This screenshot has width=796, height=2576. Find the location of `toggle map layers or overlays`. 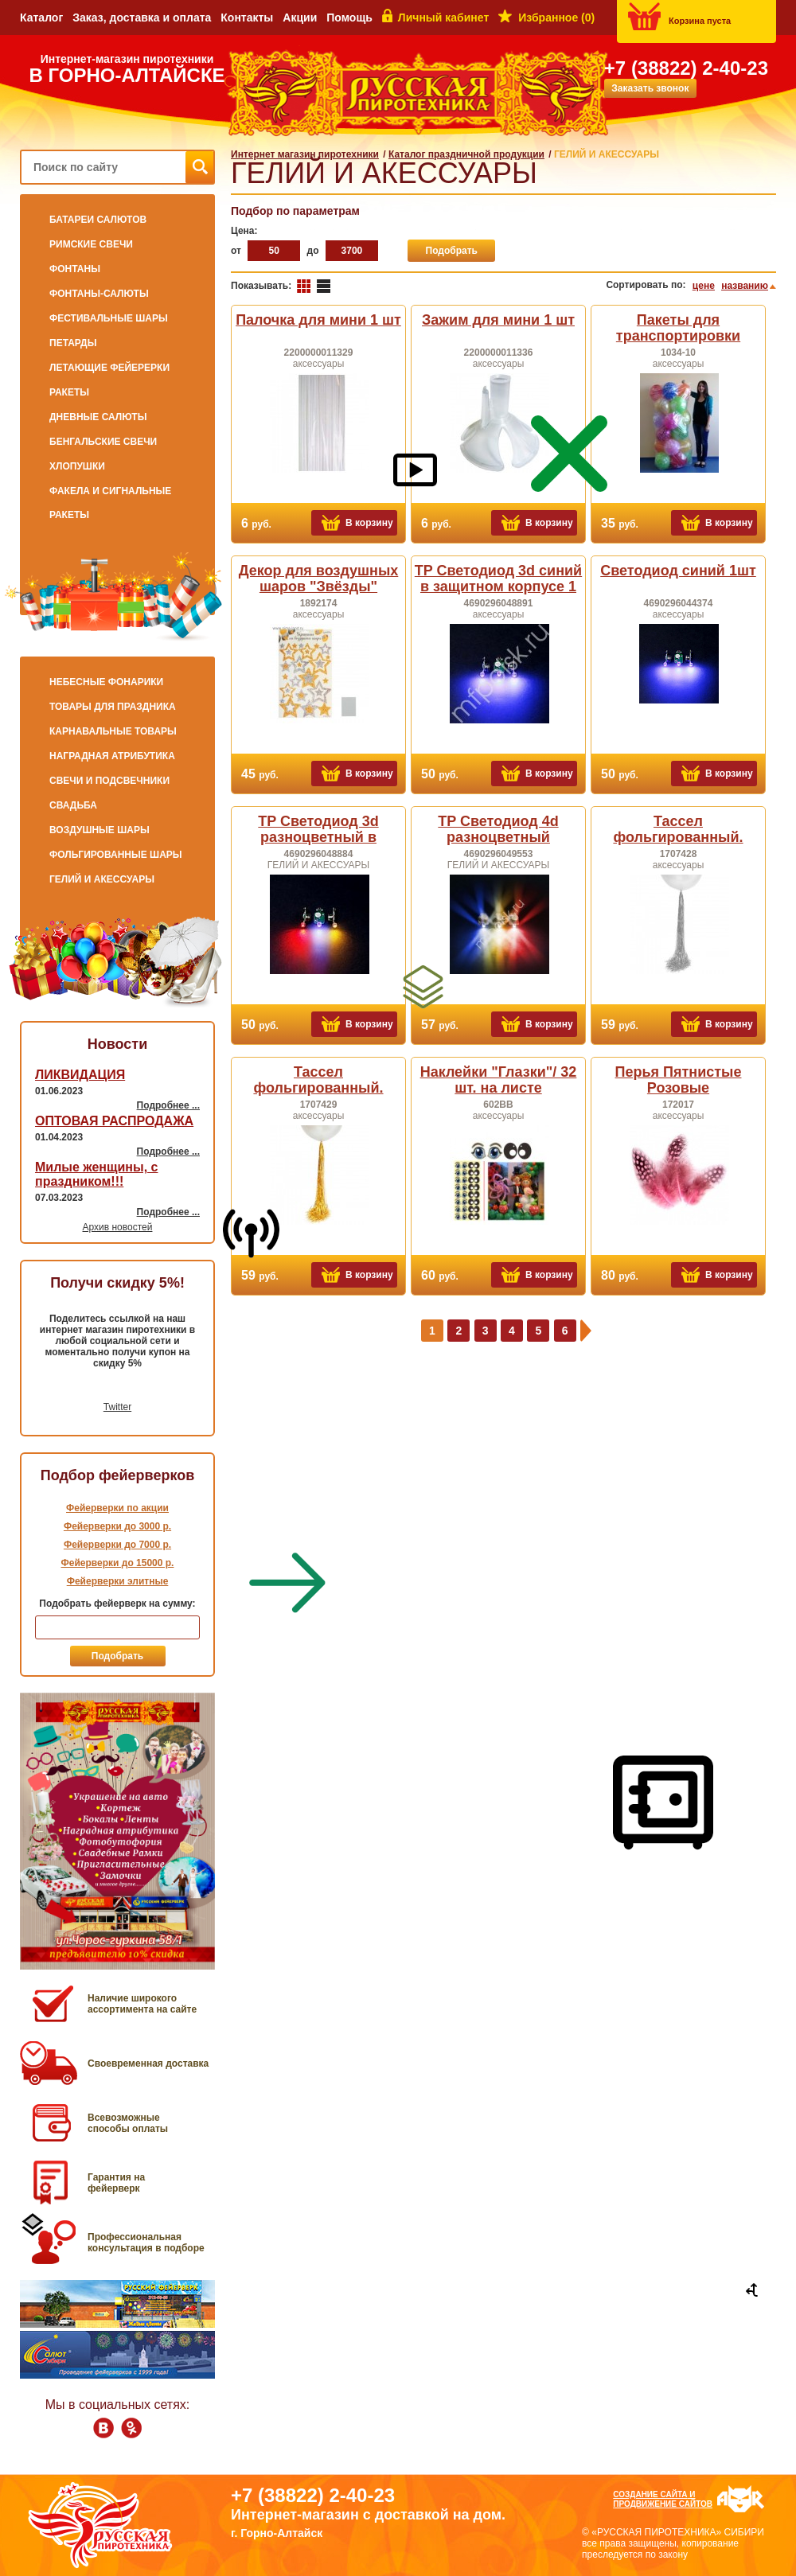

toggle map layers or overlays is located at coordinates (33, 2225).